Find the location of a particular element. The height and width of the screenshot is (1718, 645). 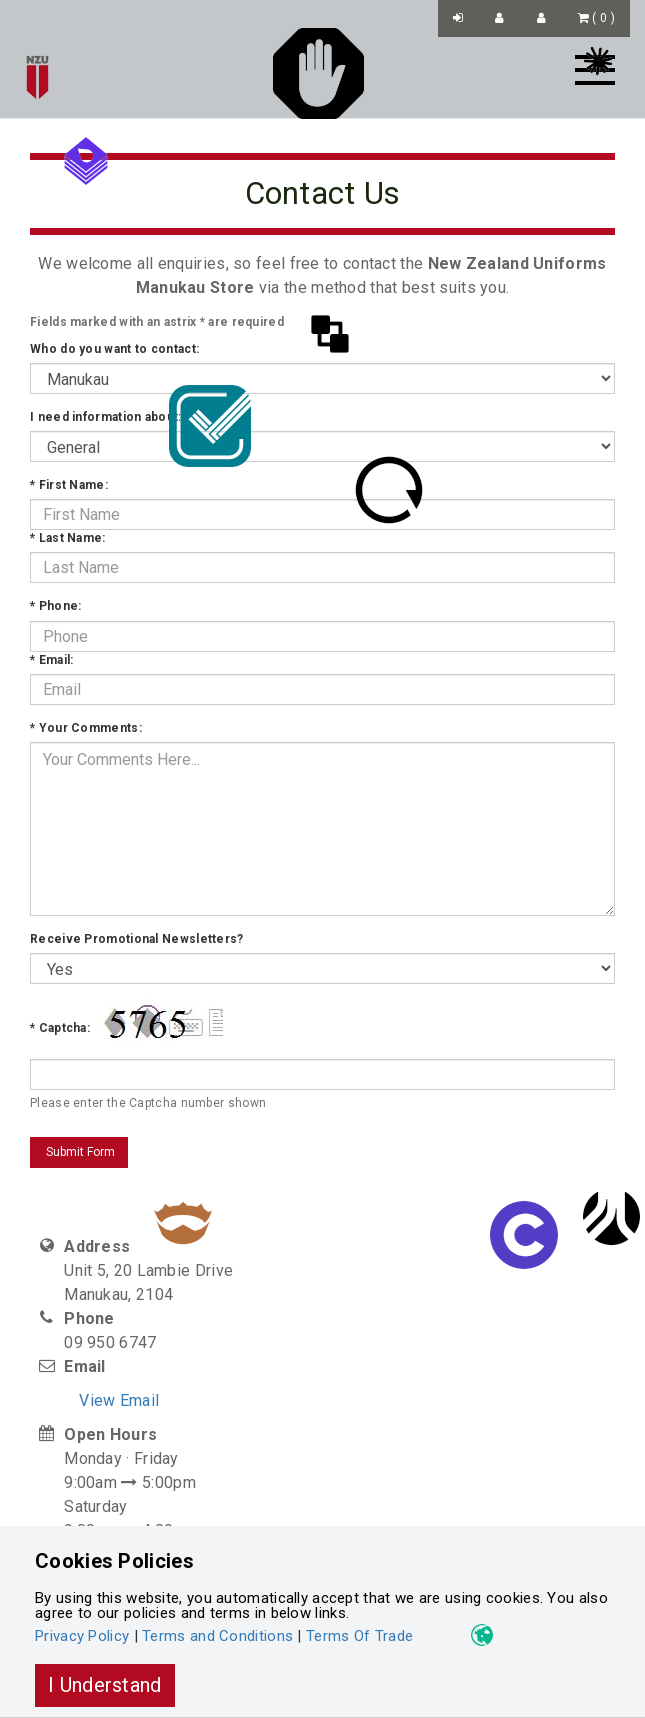

open the trakt app is located at coordinates (210, 426).